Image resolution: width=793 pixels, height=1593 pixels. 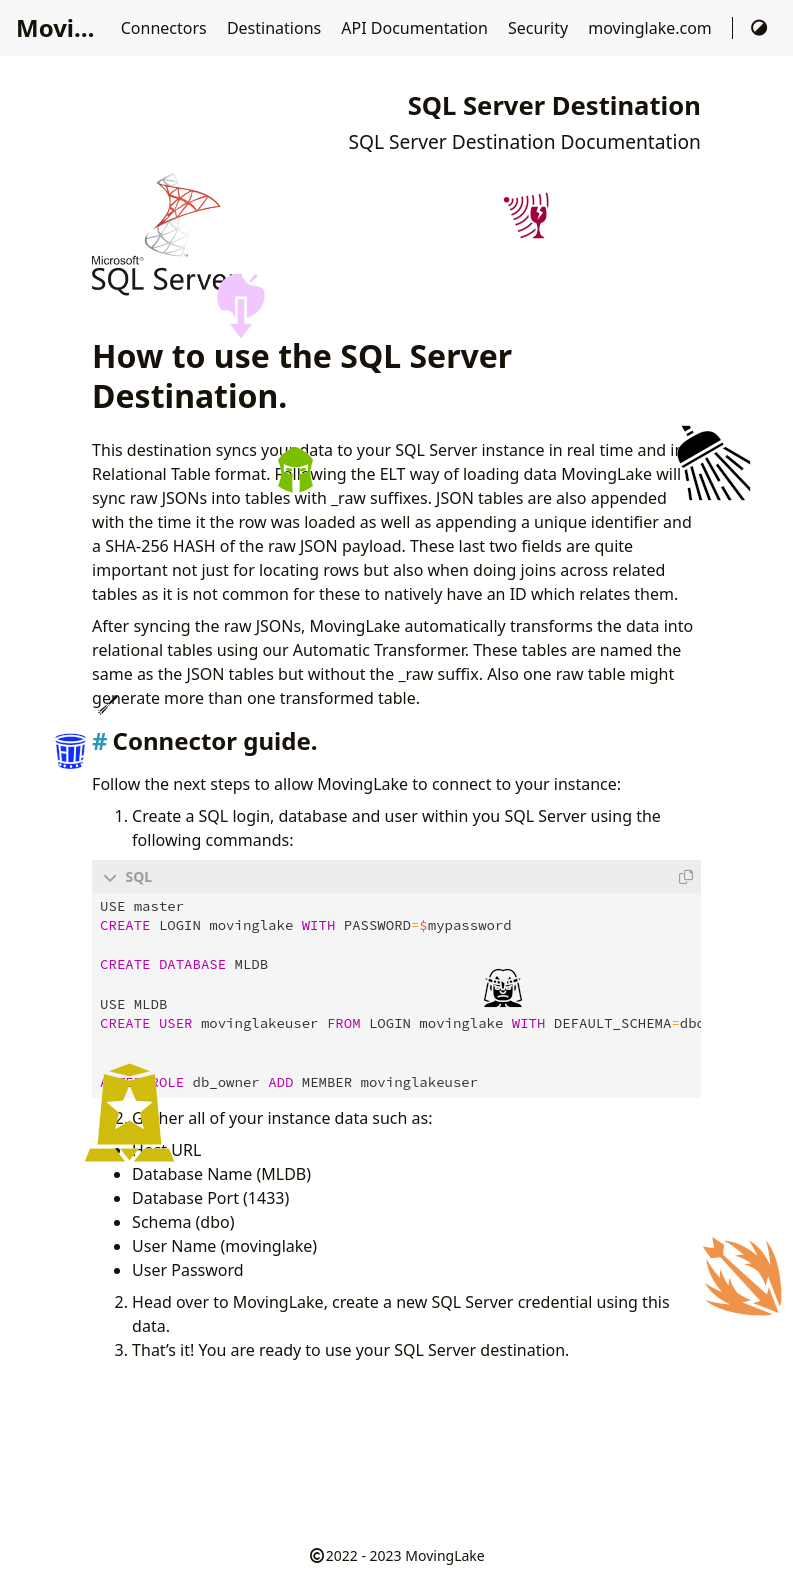 What do you see at coordinates (129, 1112) in the screenshot?
I see `access shrine or altar features in gameplay` at bounding box center [129, 1112].